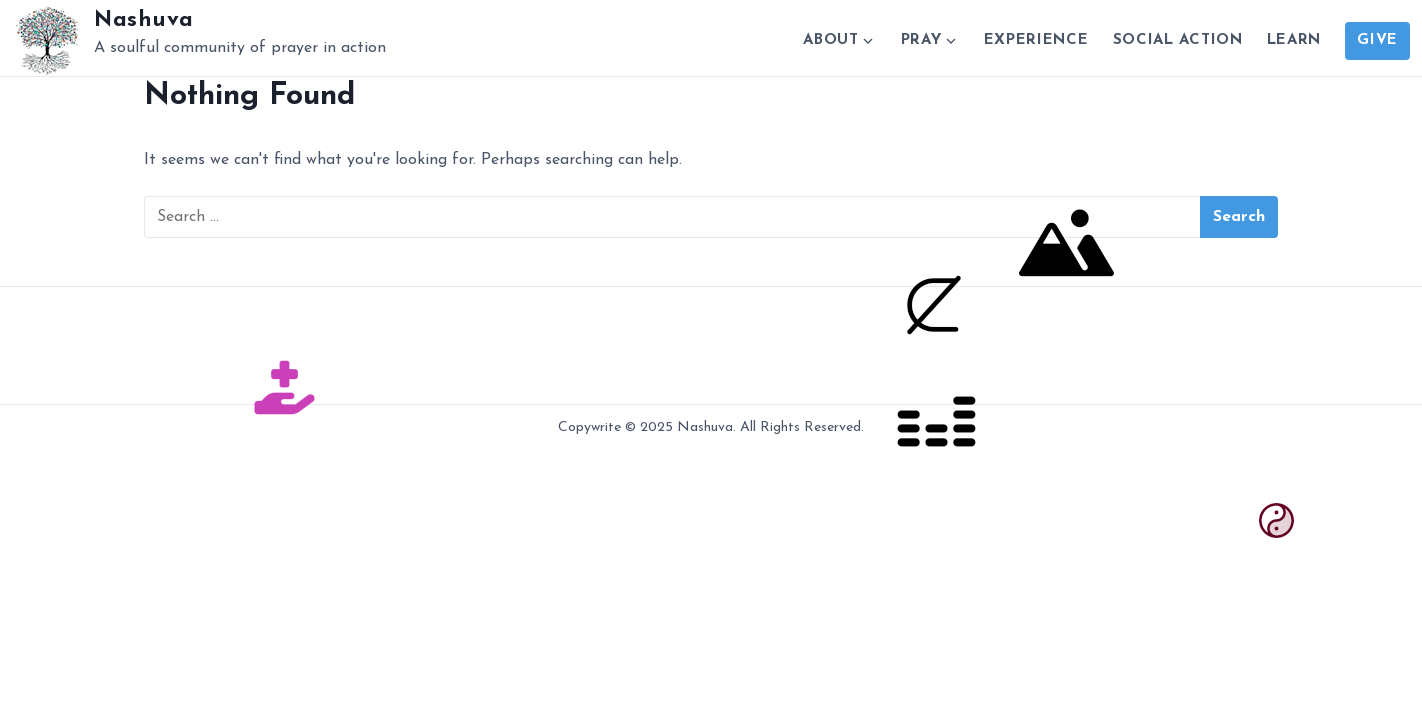 Image resolution: width=1422 pixels, height=720 pixels. Describe the element at coordinates (1066, 246) in the screenshot. I see `view landscape or nature photos` at that location.